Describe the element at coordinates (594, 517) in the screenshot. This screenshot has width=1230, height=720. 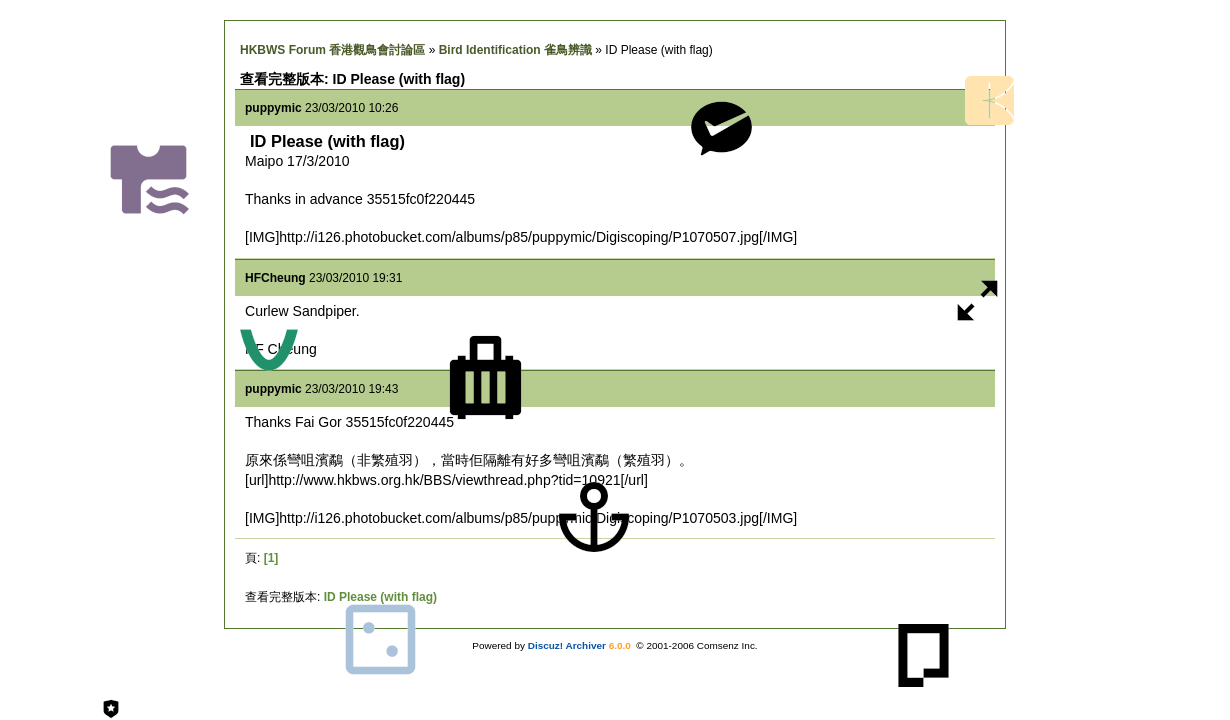
I see `set a fixed anchor point on the map` at that location.